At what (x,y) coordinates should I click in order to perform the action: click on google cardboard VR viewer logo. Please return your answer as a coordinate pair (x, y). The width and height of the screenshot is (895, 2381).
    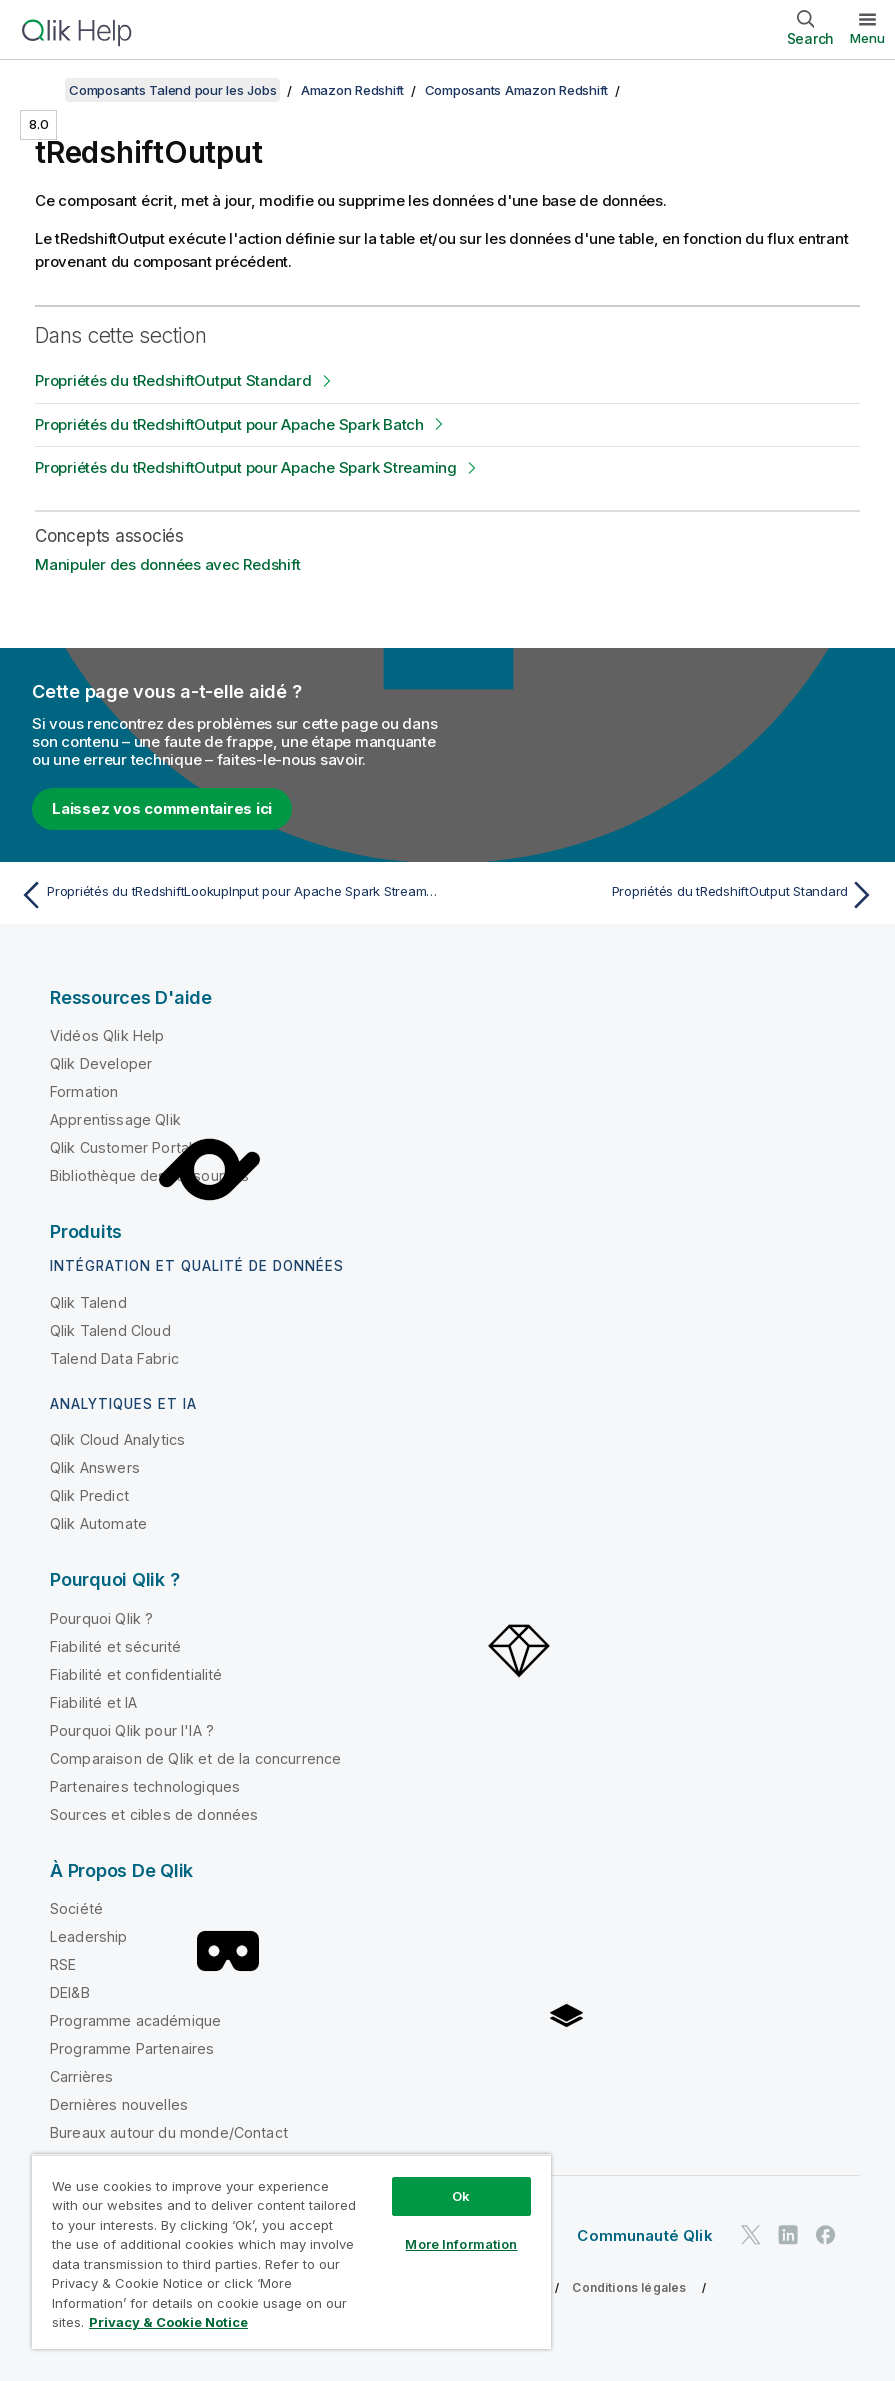
    Looking at the image, I should click on (228, 1951).